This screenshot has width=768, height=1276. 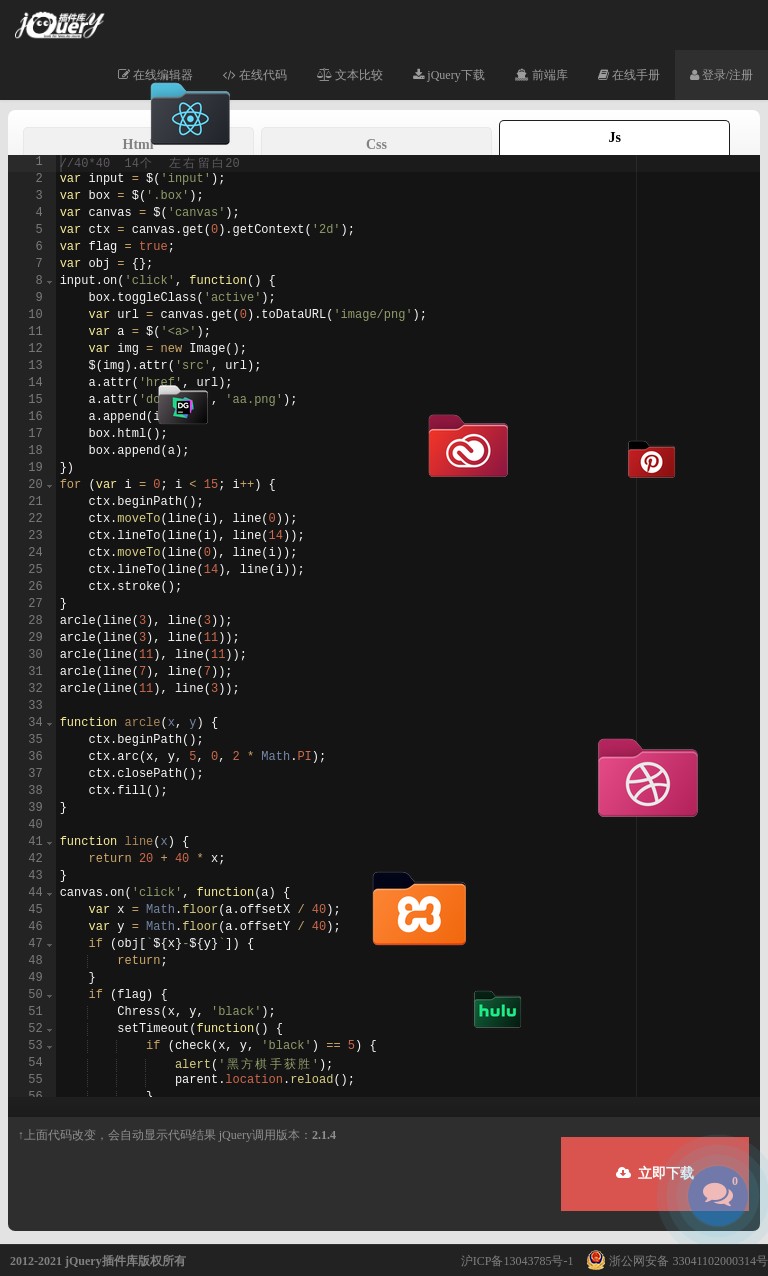 I want to click on open pinterest downloads folder, so click(x=651, y=460).